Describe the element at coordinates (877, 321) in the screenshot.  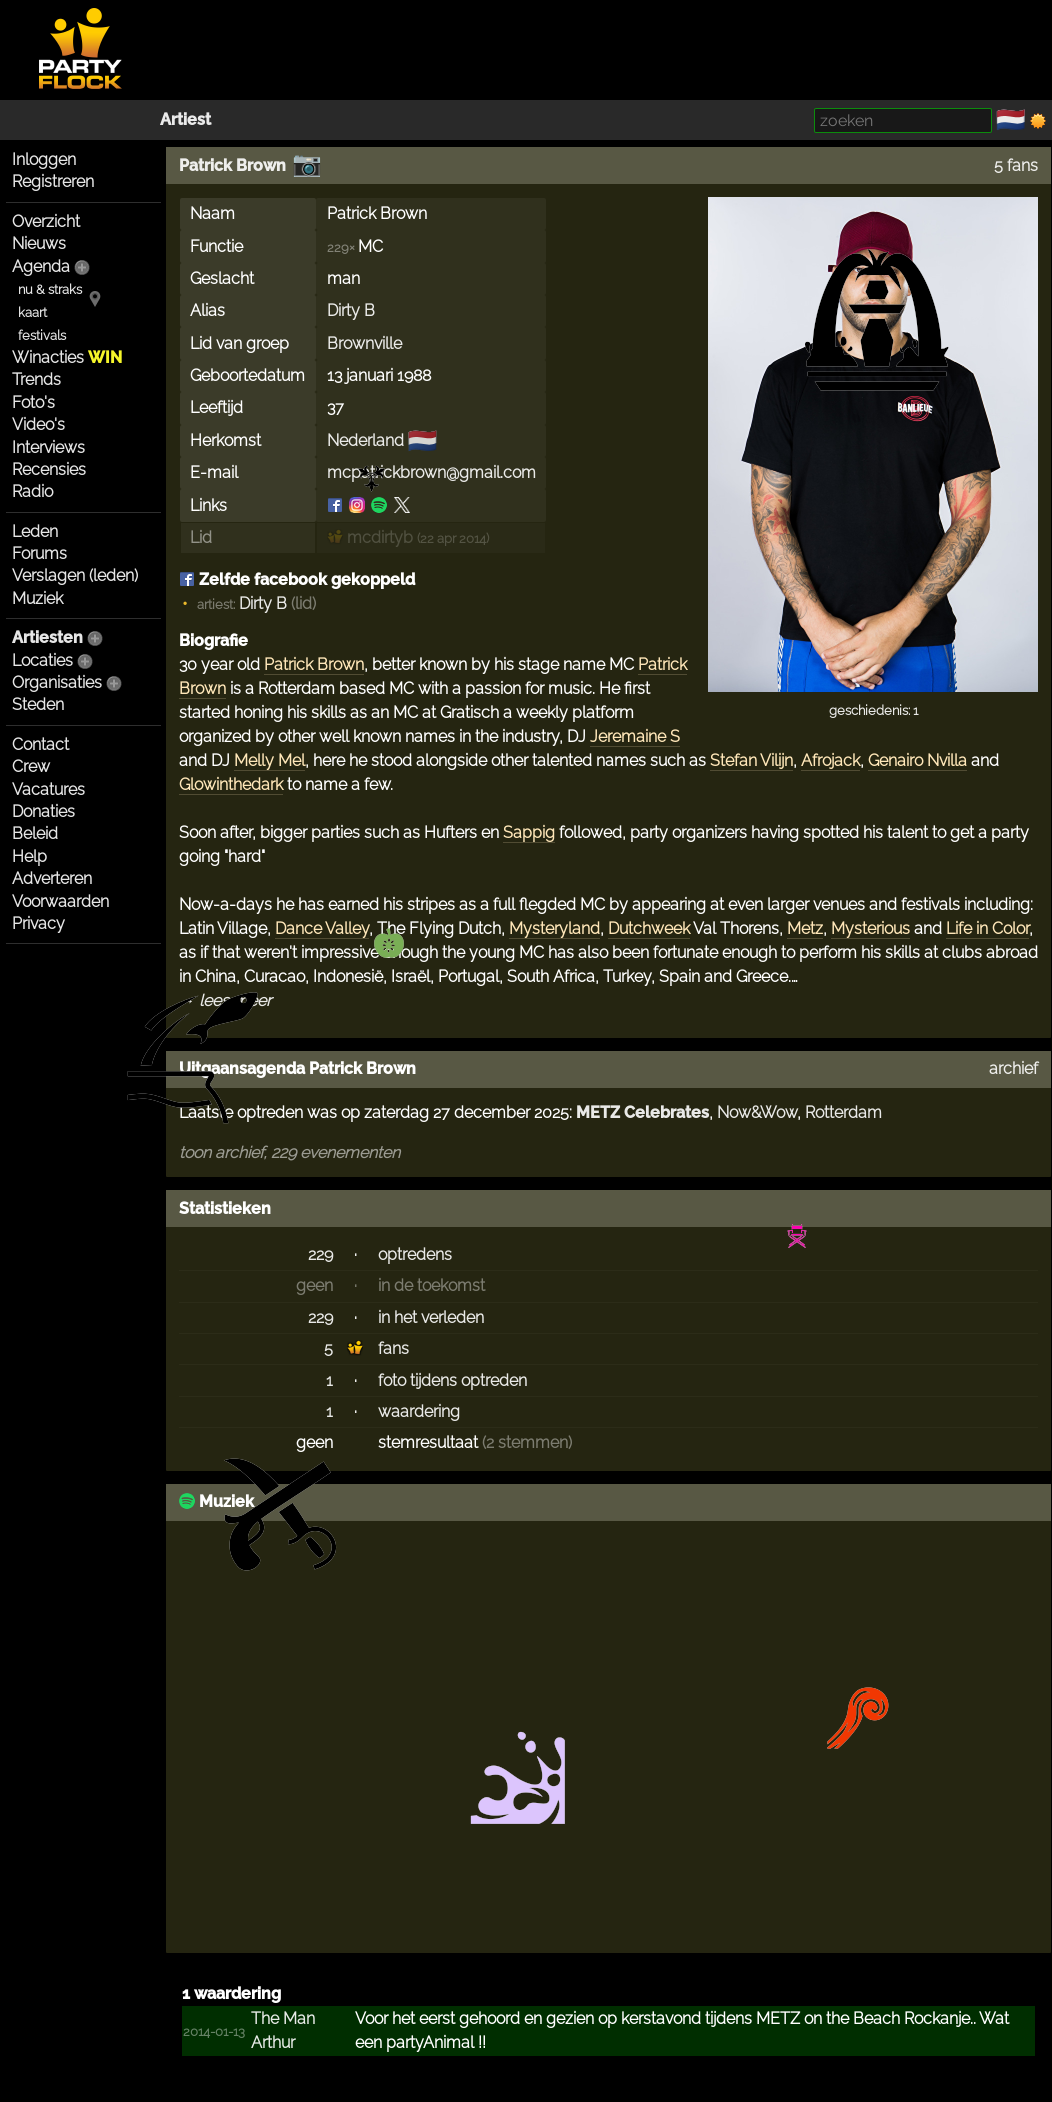
I see `locate nearby water fountains or drinking water` at that location.